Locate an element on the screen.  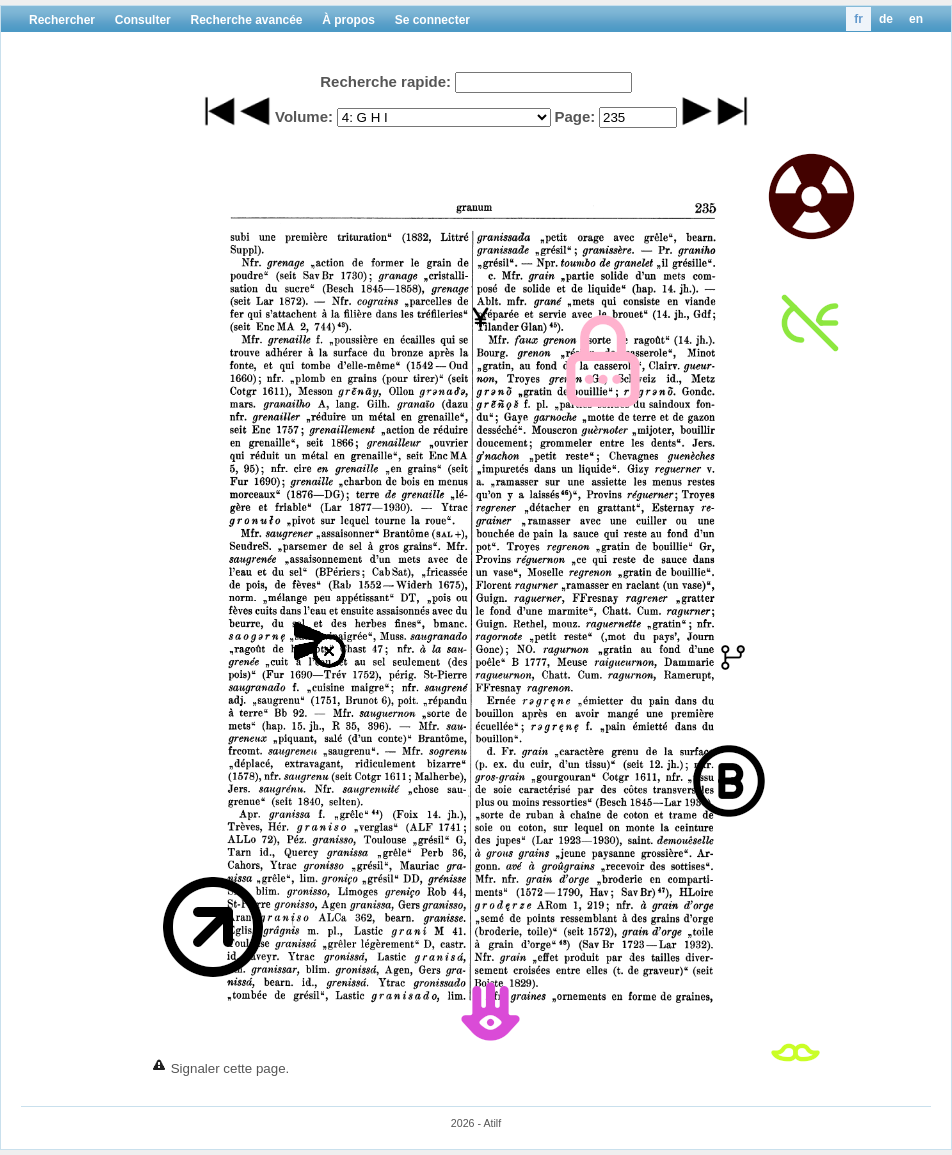
apply a moustache filter or effect is located at coordinates (795, 1052).